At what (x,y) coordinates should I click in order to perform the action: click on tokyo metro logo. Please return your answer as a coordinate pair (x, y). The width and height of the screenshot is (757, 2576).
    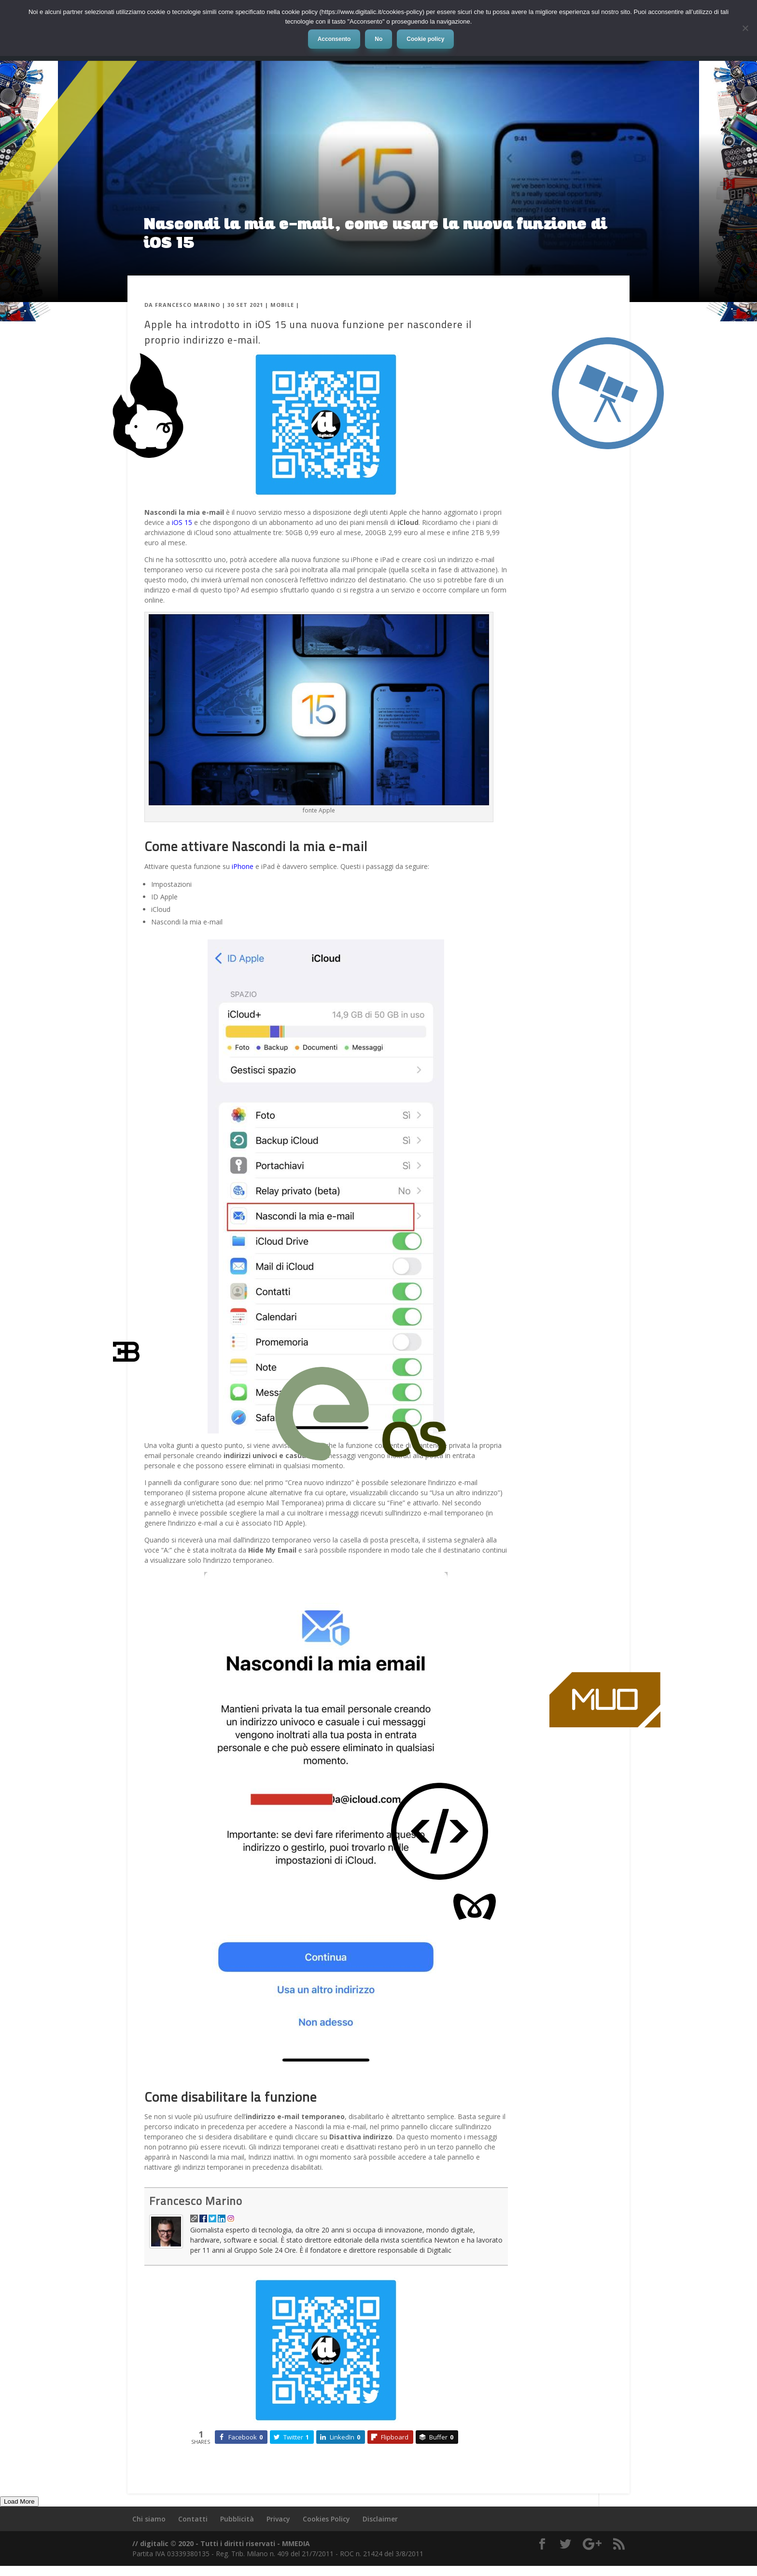
    Looking at the image, I should click on (475, 1907).